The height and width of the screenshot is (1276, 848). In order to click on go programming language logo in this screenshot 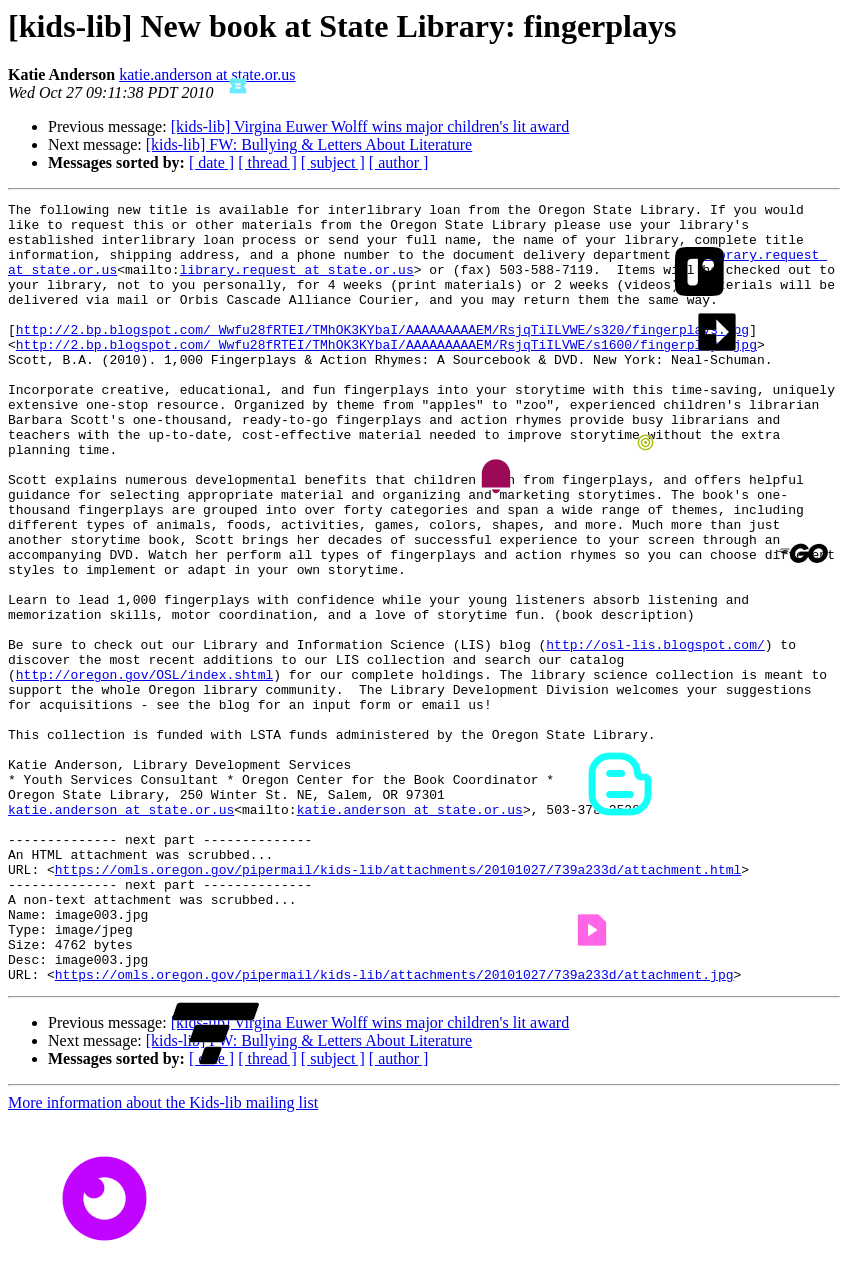, I will do `click(802, 554)`.